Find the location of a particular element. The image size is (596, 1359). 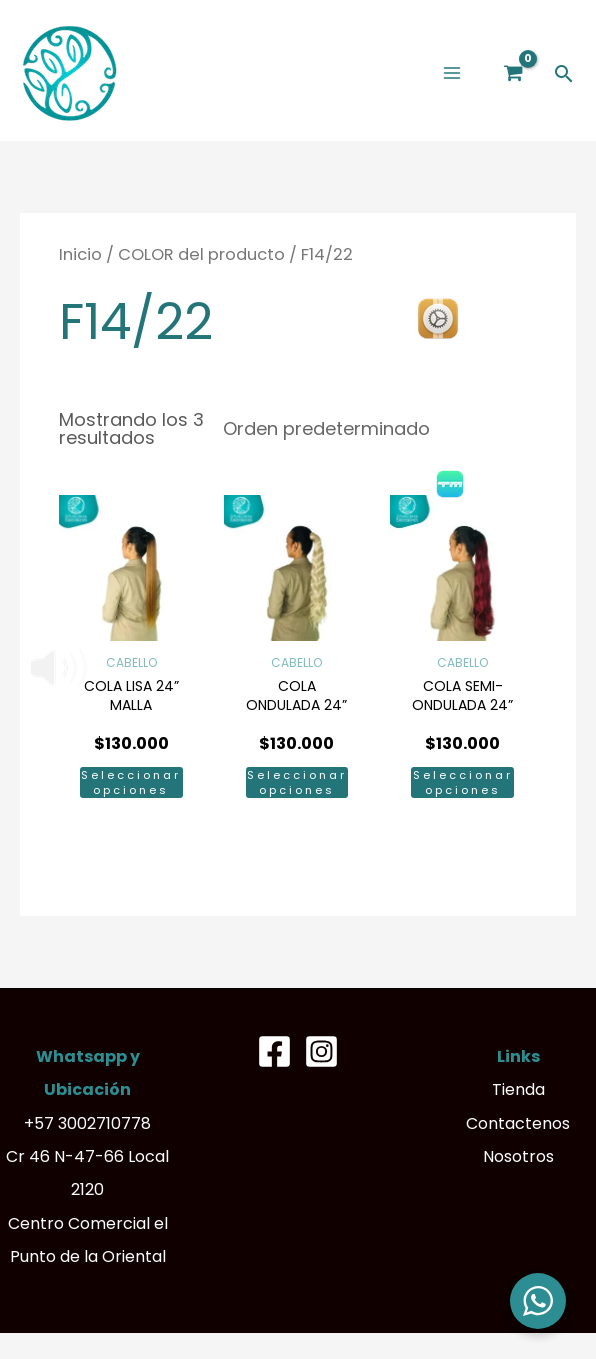

indicates low volume level is located at coordinates (59, 668).